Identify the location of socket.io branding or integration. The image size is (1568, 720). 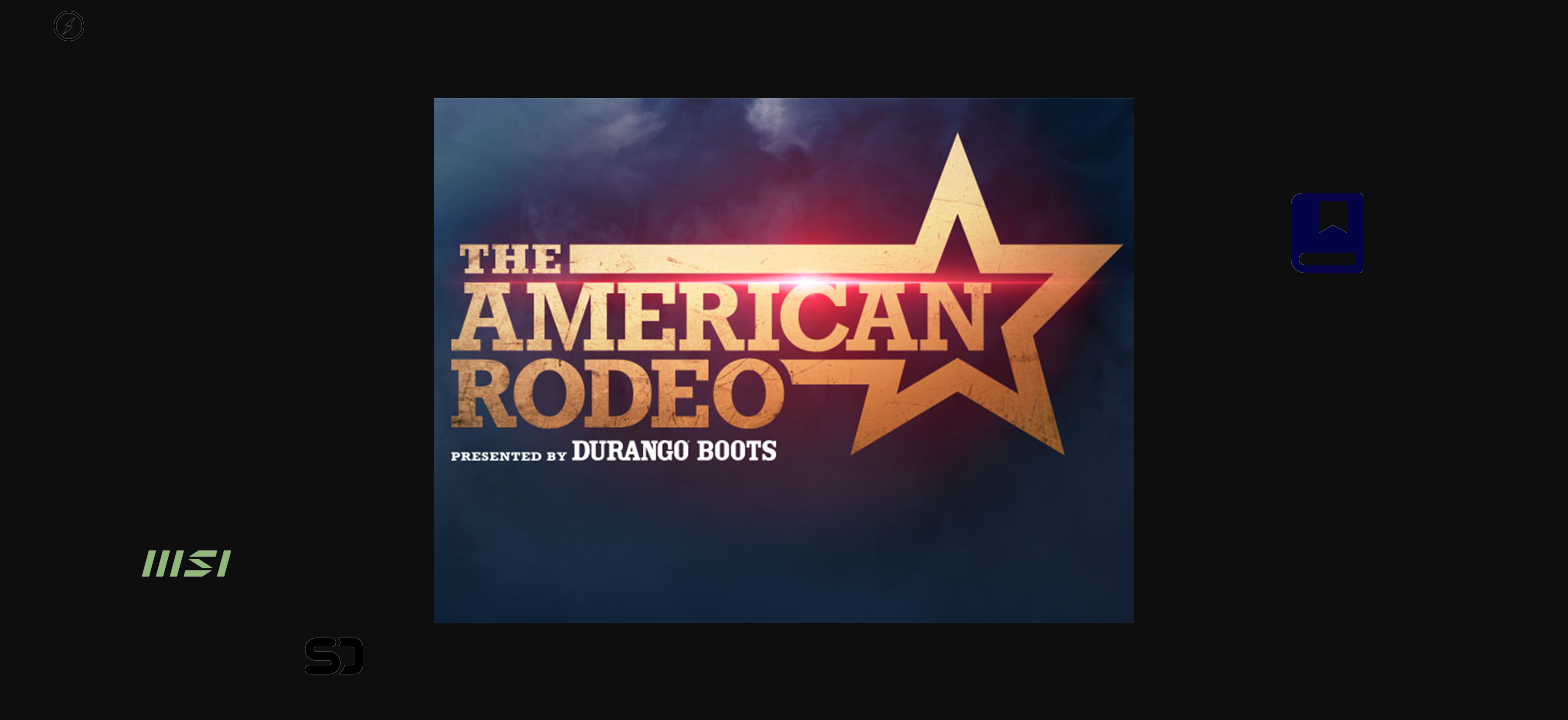
(69, 26).